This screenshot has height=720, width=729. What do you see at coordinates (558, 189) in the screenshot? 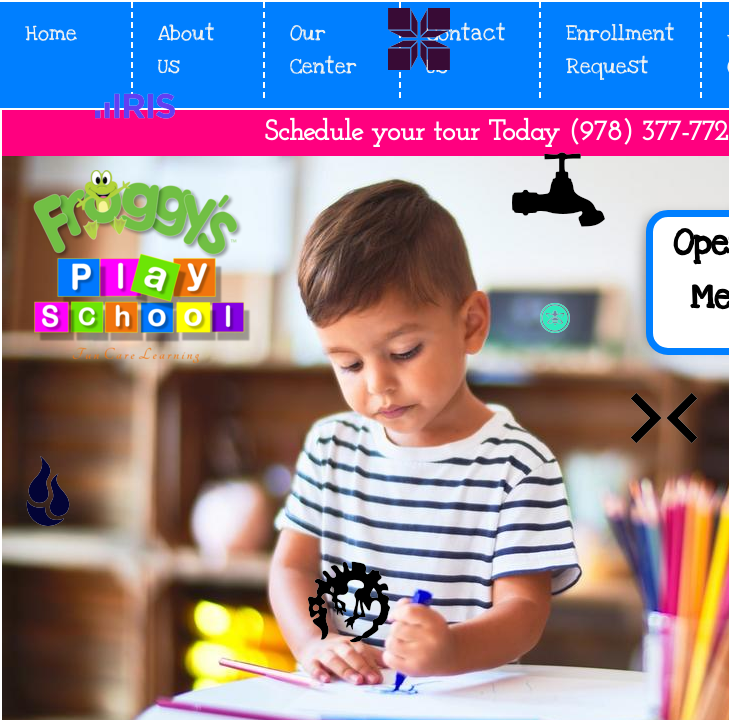
I see `SpigotMC minecraft server software logo` at bounding box center [558, 189].